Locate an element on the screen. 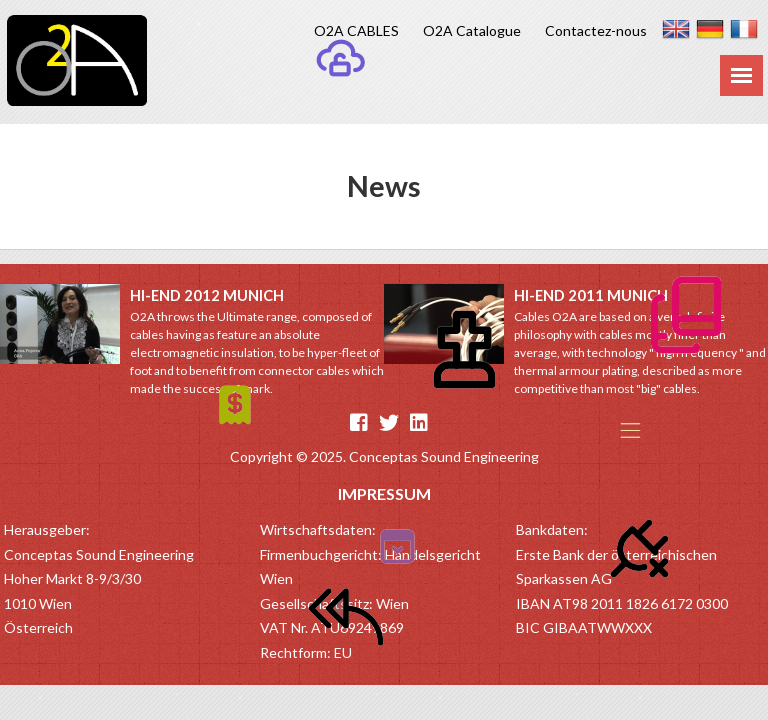 The width and height of the screenshot is (768, 720). view payment receipt is located at coordinates (235, 405).